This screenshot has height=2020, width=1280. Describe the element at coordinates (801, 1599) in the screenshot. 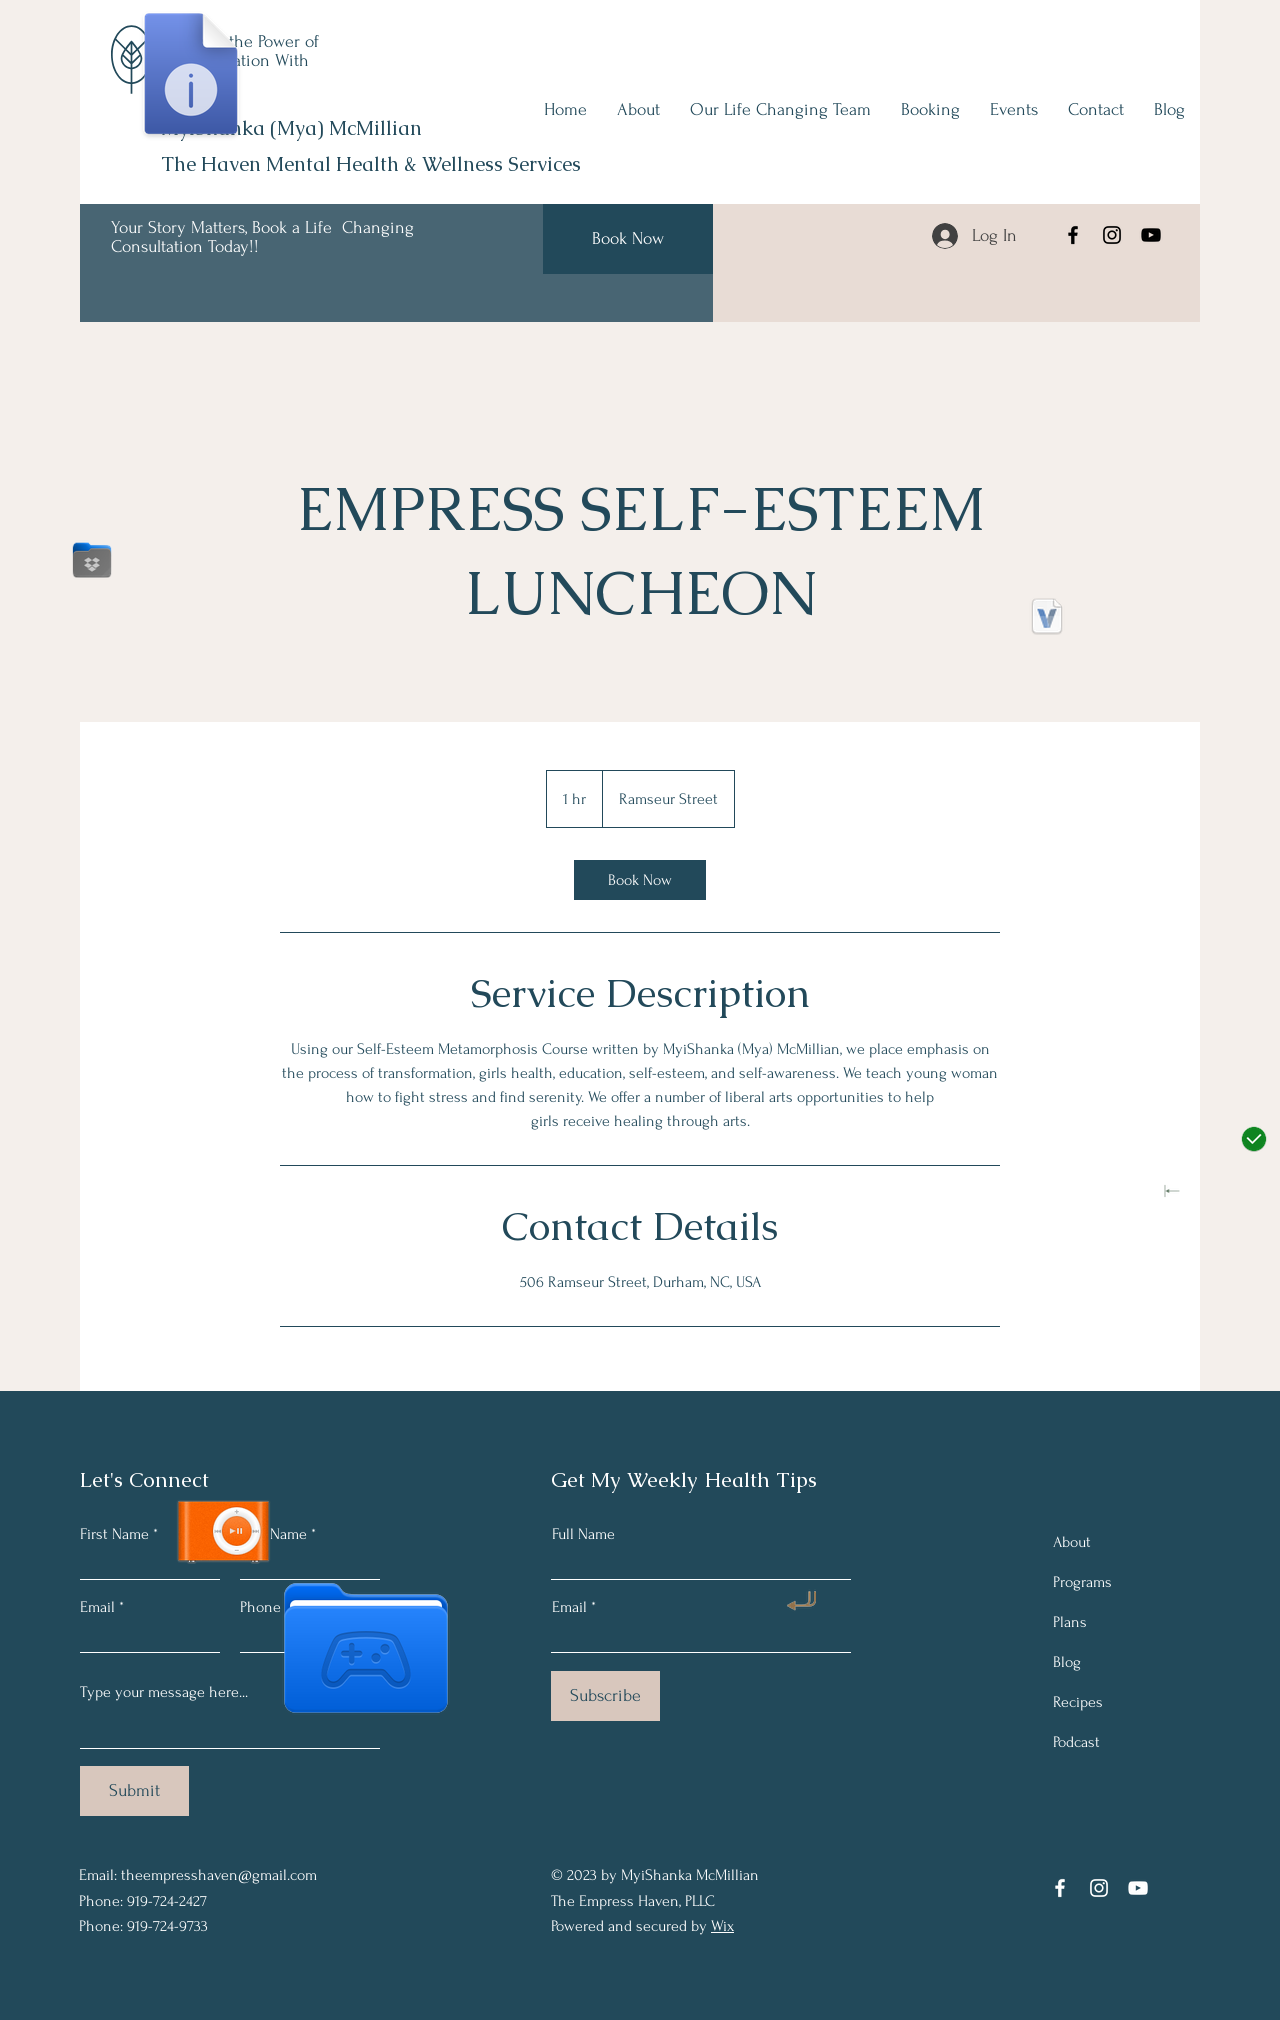

I see `reply to all recipients of an email` at that location.